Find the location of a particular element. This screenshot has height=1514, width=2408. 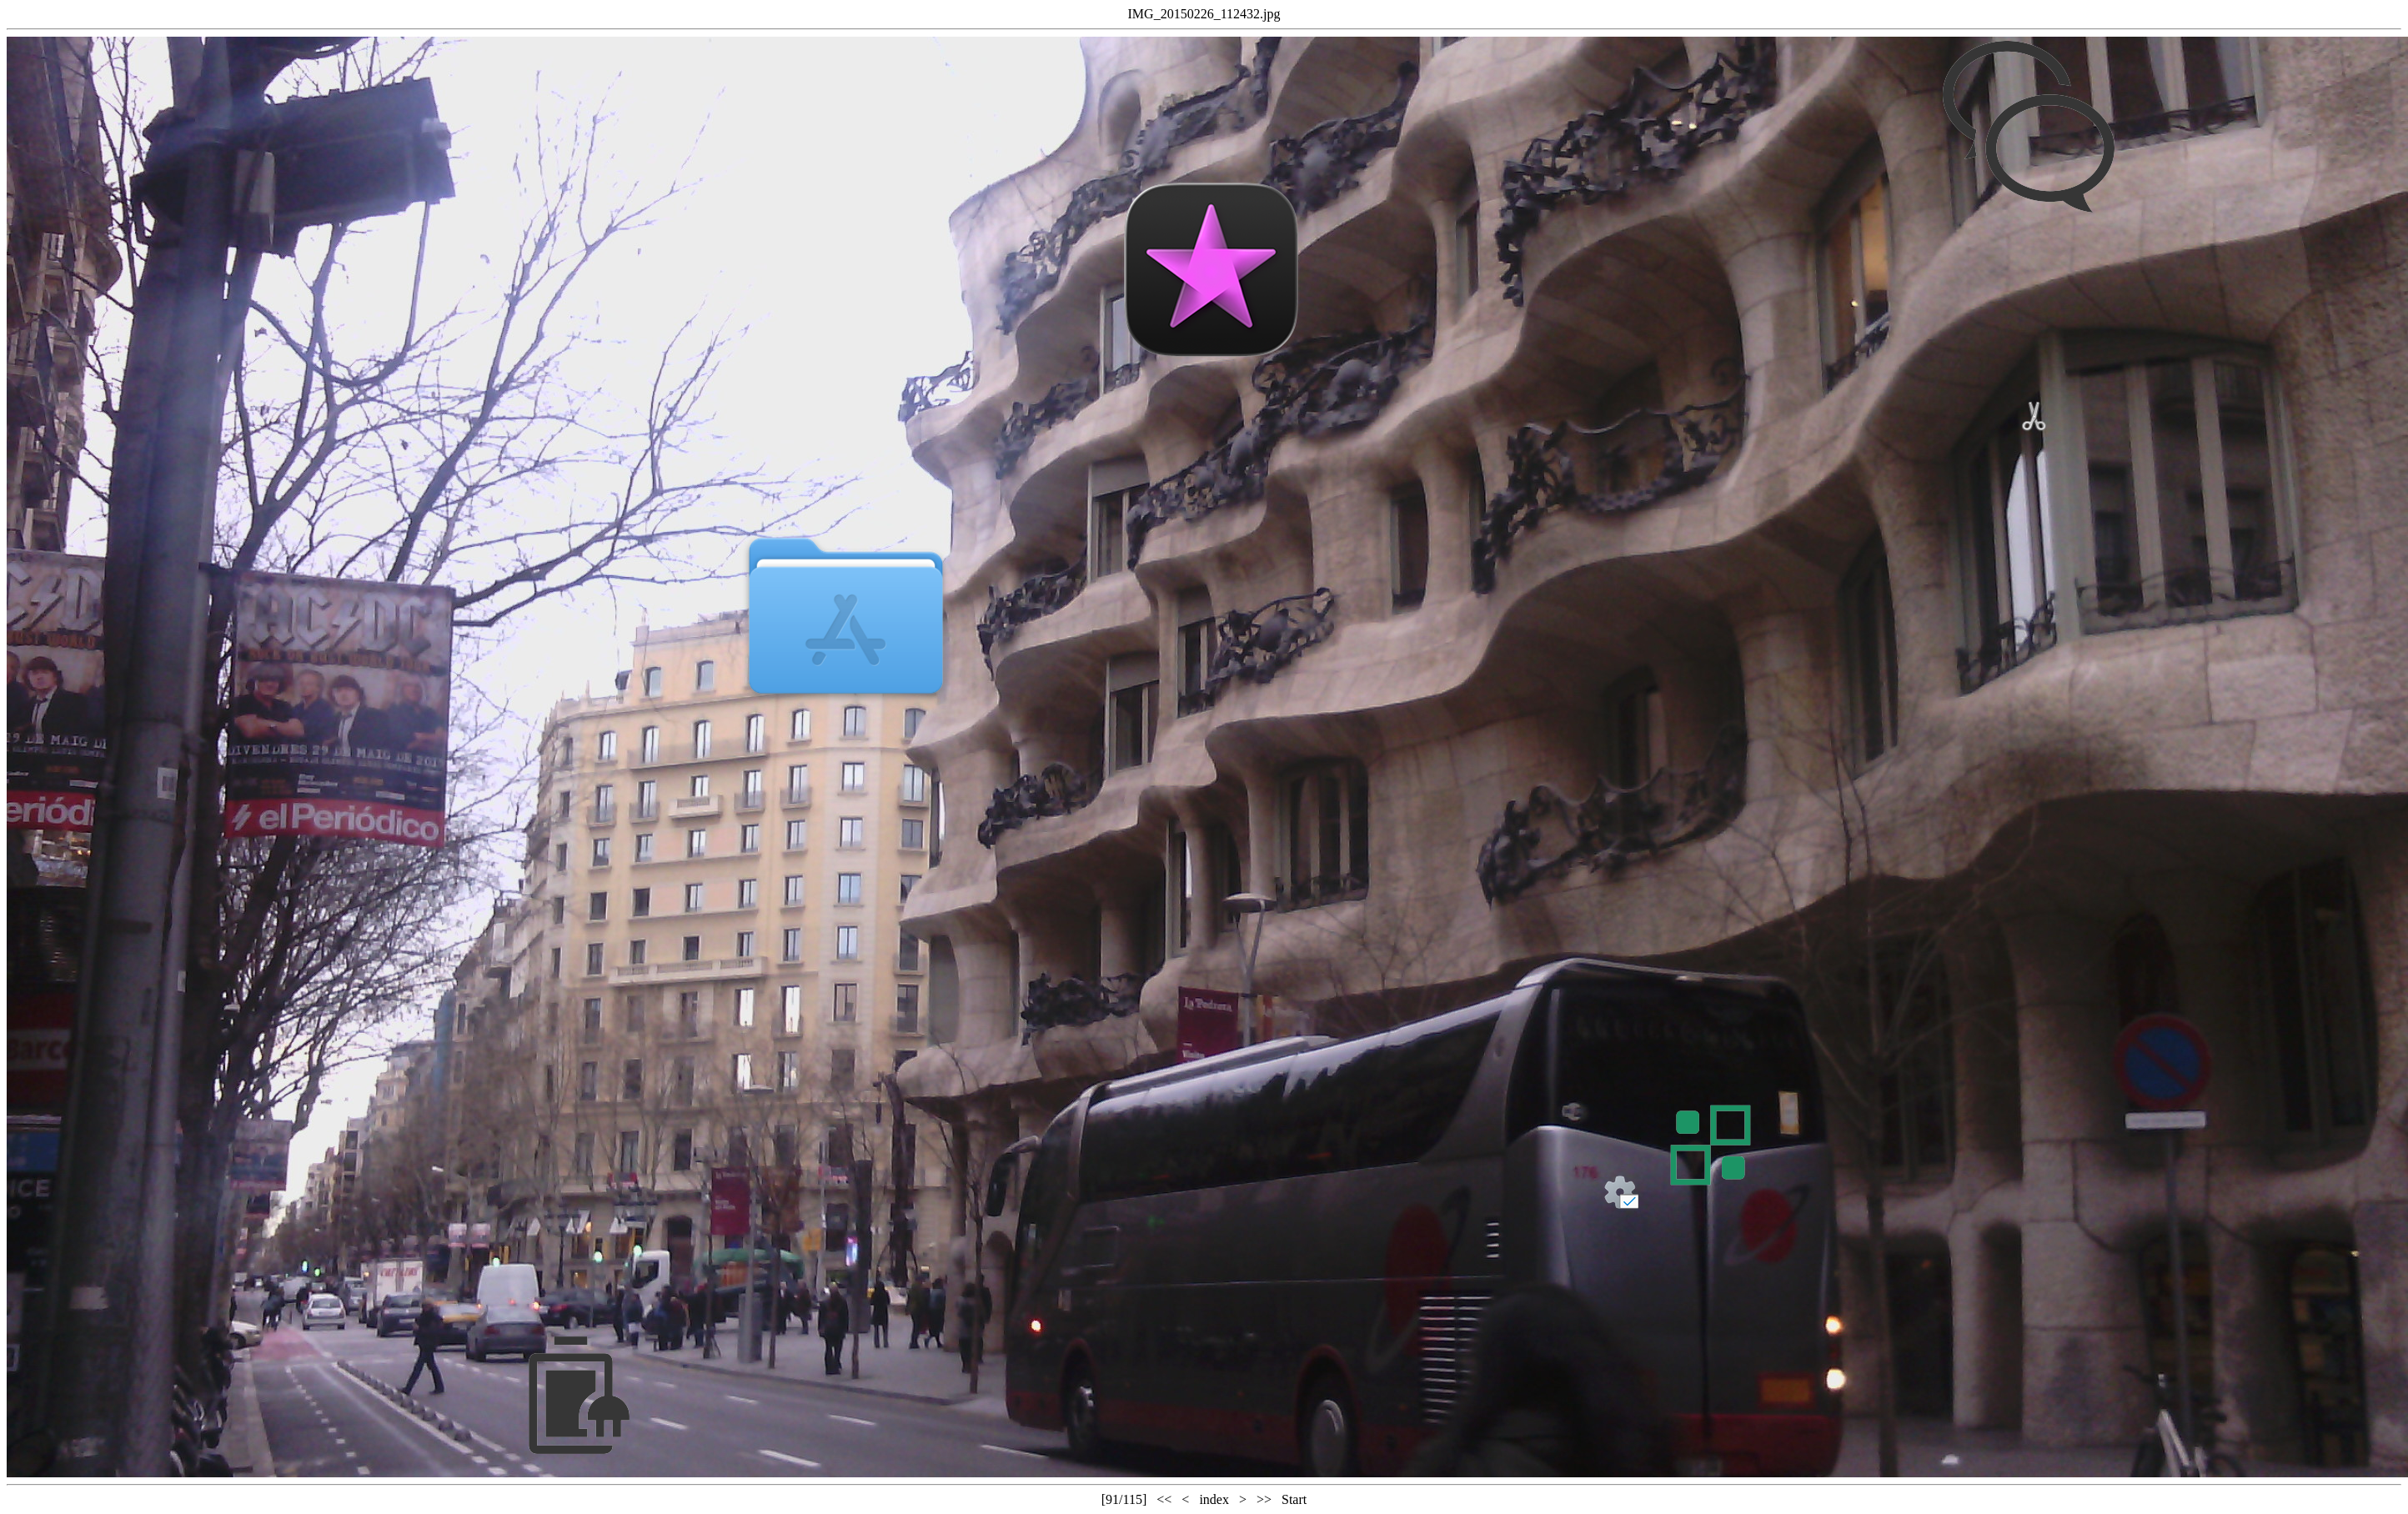

open the iTunes Store app is located at coordinates (1211, 269).